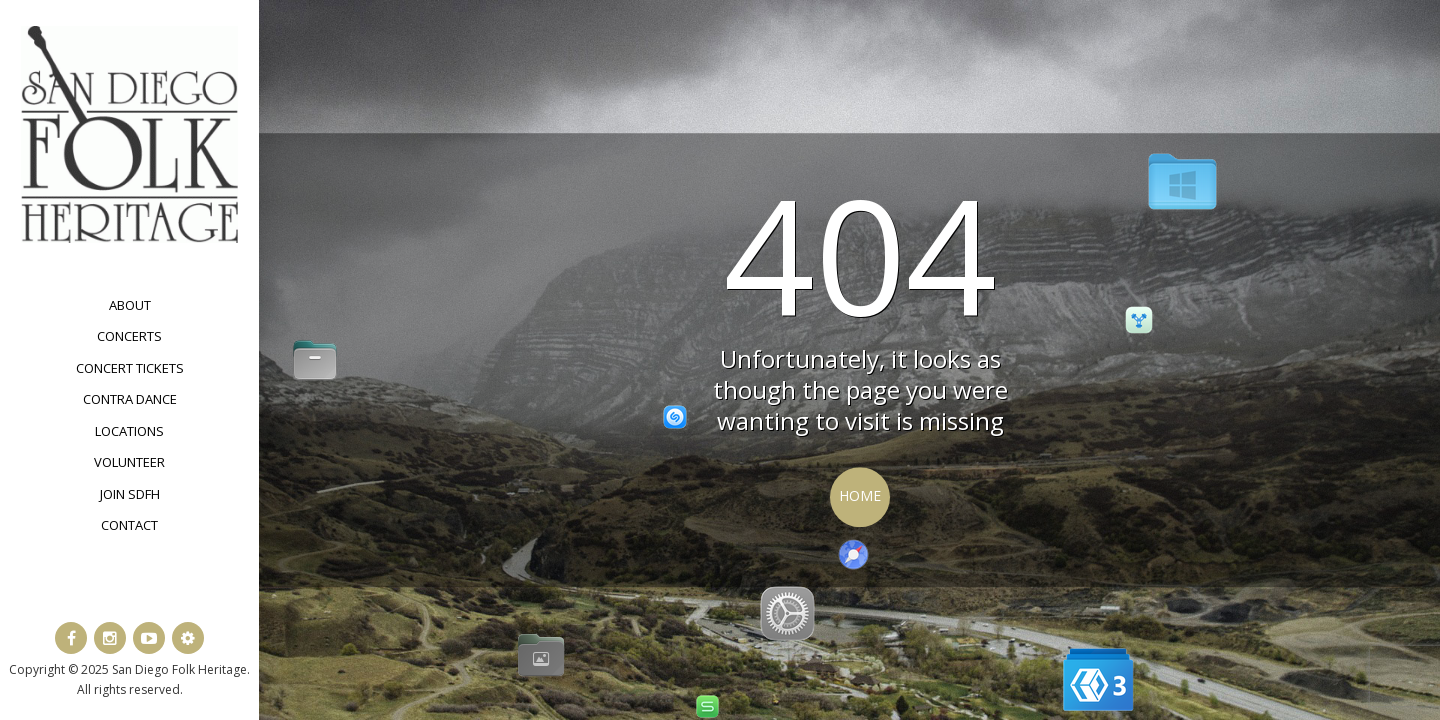 Image resolution: width=1440 pixels, height=720 pixels. Describe the element at coordinates (675, 417) in the screenshot. I see `identify a song playing nearby` at that location.